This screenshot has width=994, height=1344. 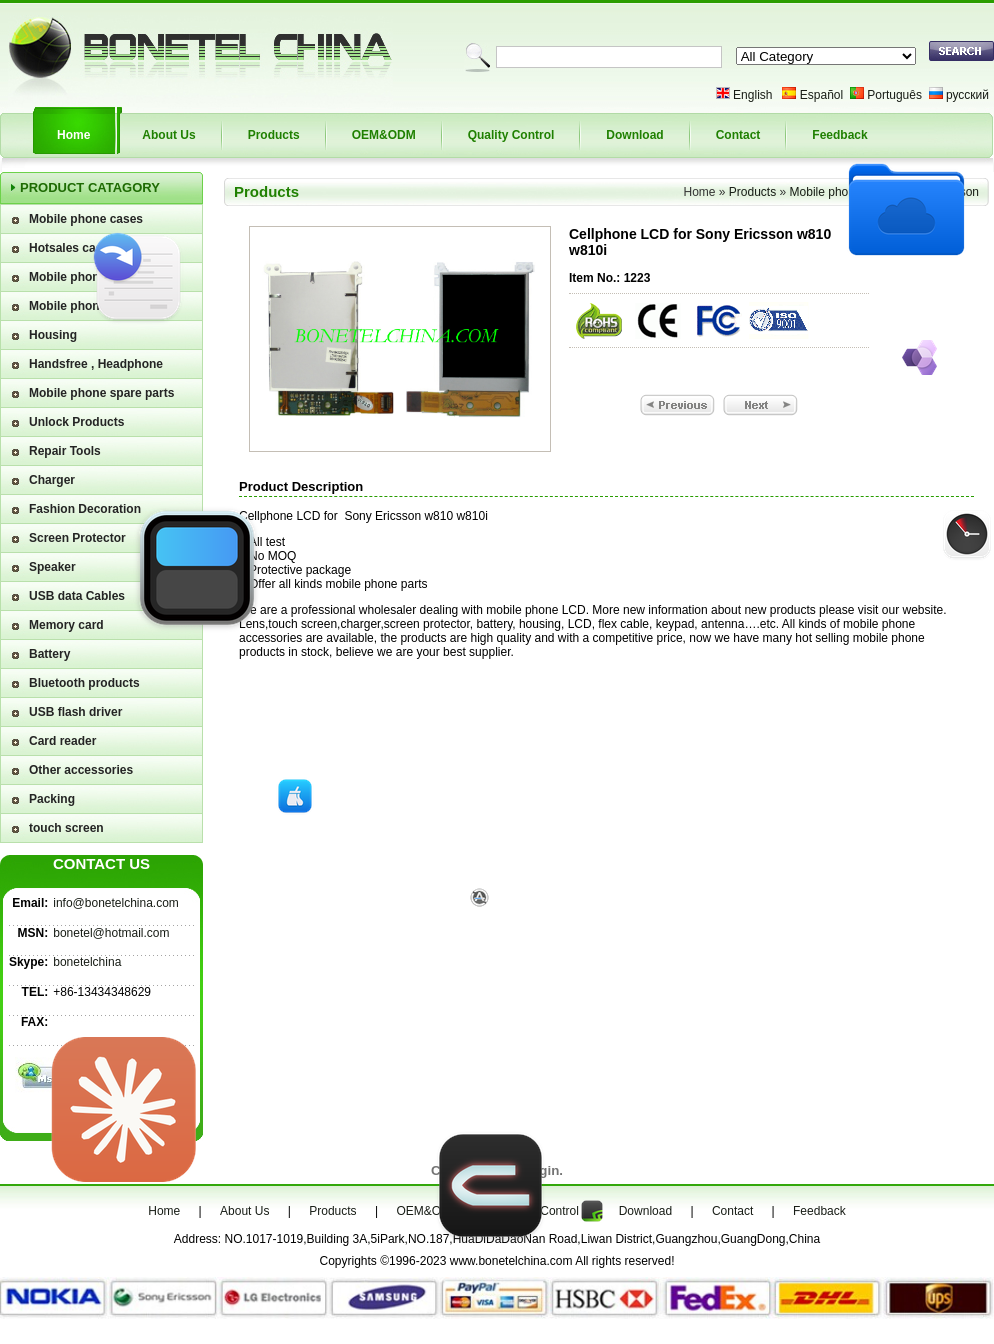 I want to click on launch crysis game, so click(x=490, y=1185).